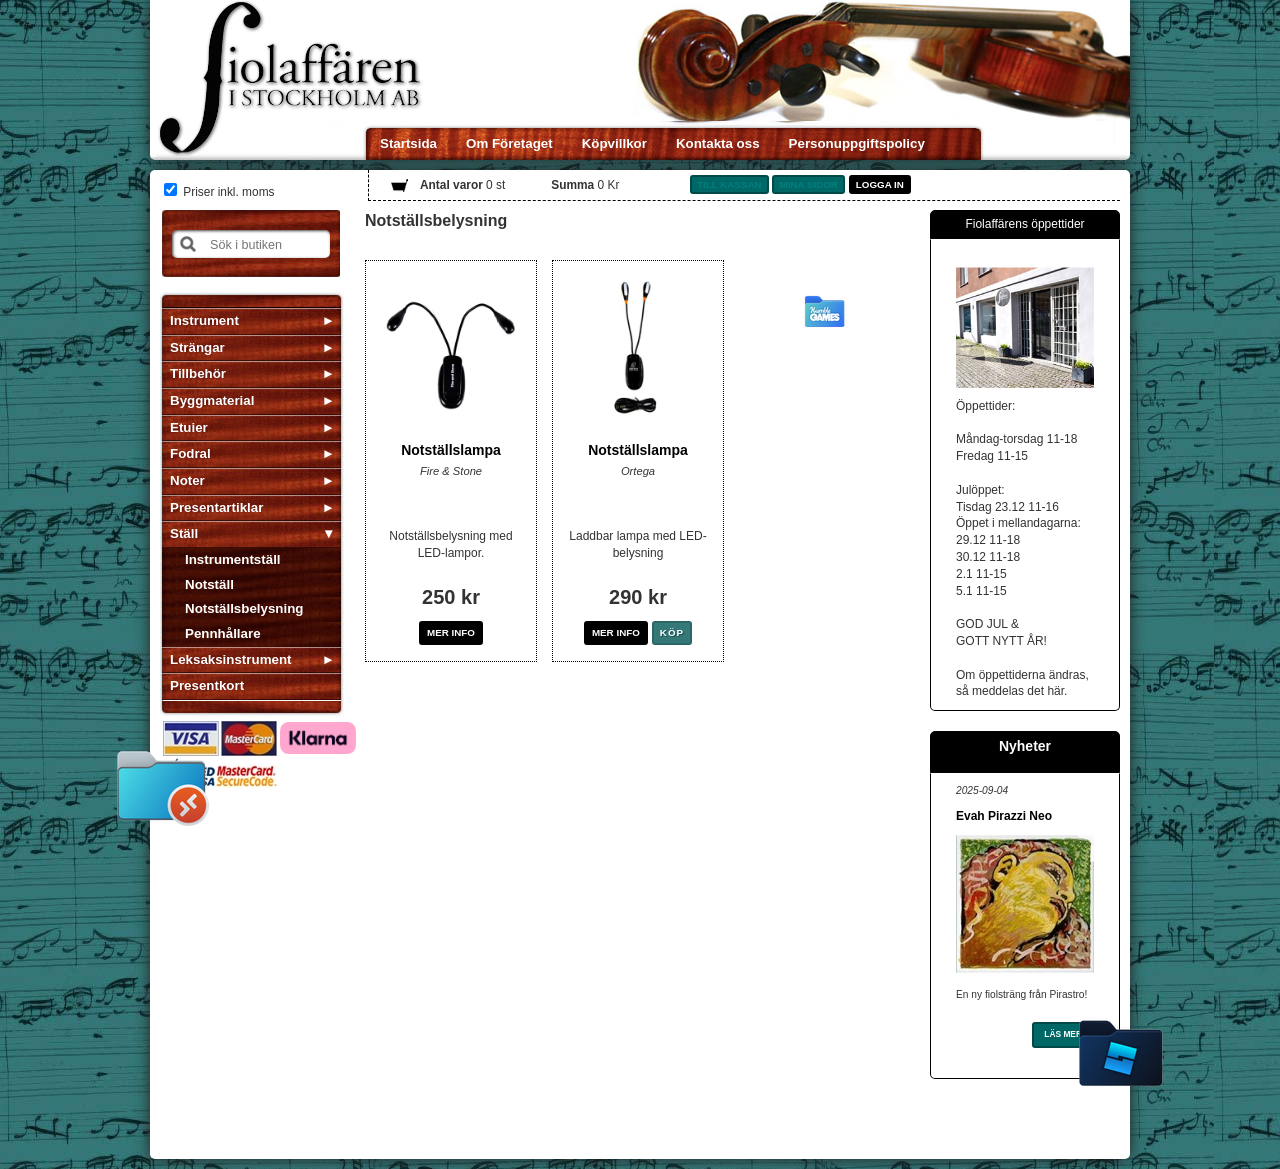 This screenshot has height=1169, width=1280. Describe the element at coordinates (161, 788) in the screenshot. I see `open folder containing microsoft remote desktop files` at that location.